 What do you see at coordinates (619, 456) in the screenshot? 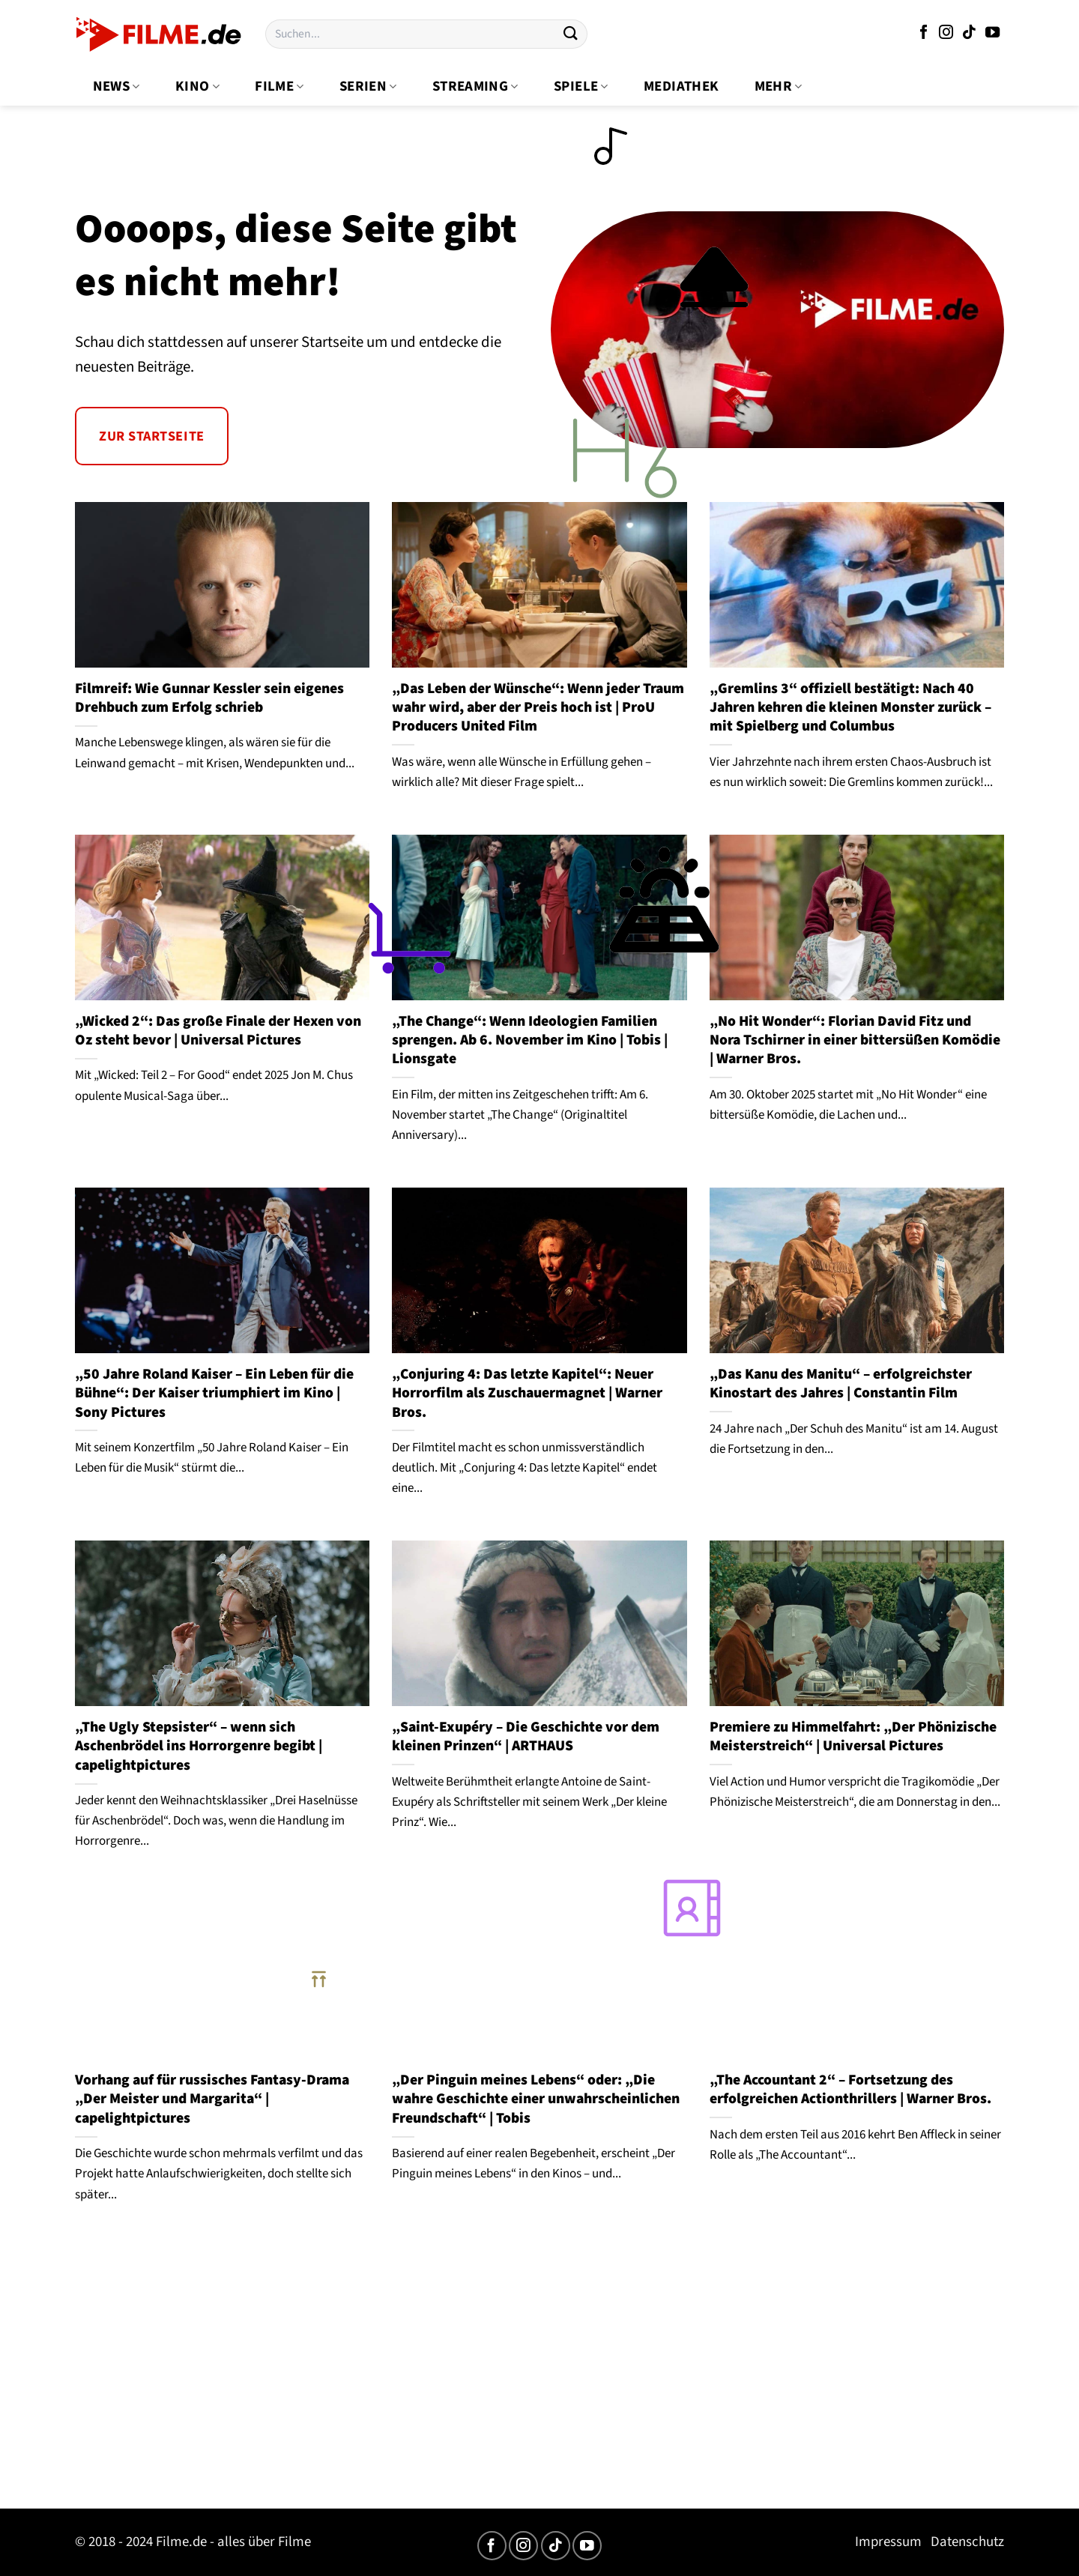
I see `format text as heading level 6` at bounding box center [619, 456].